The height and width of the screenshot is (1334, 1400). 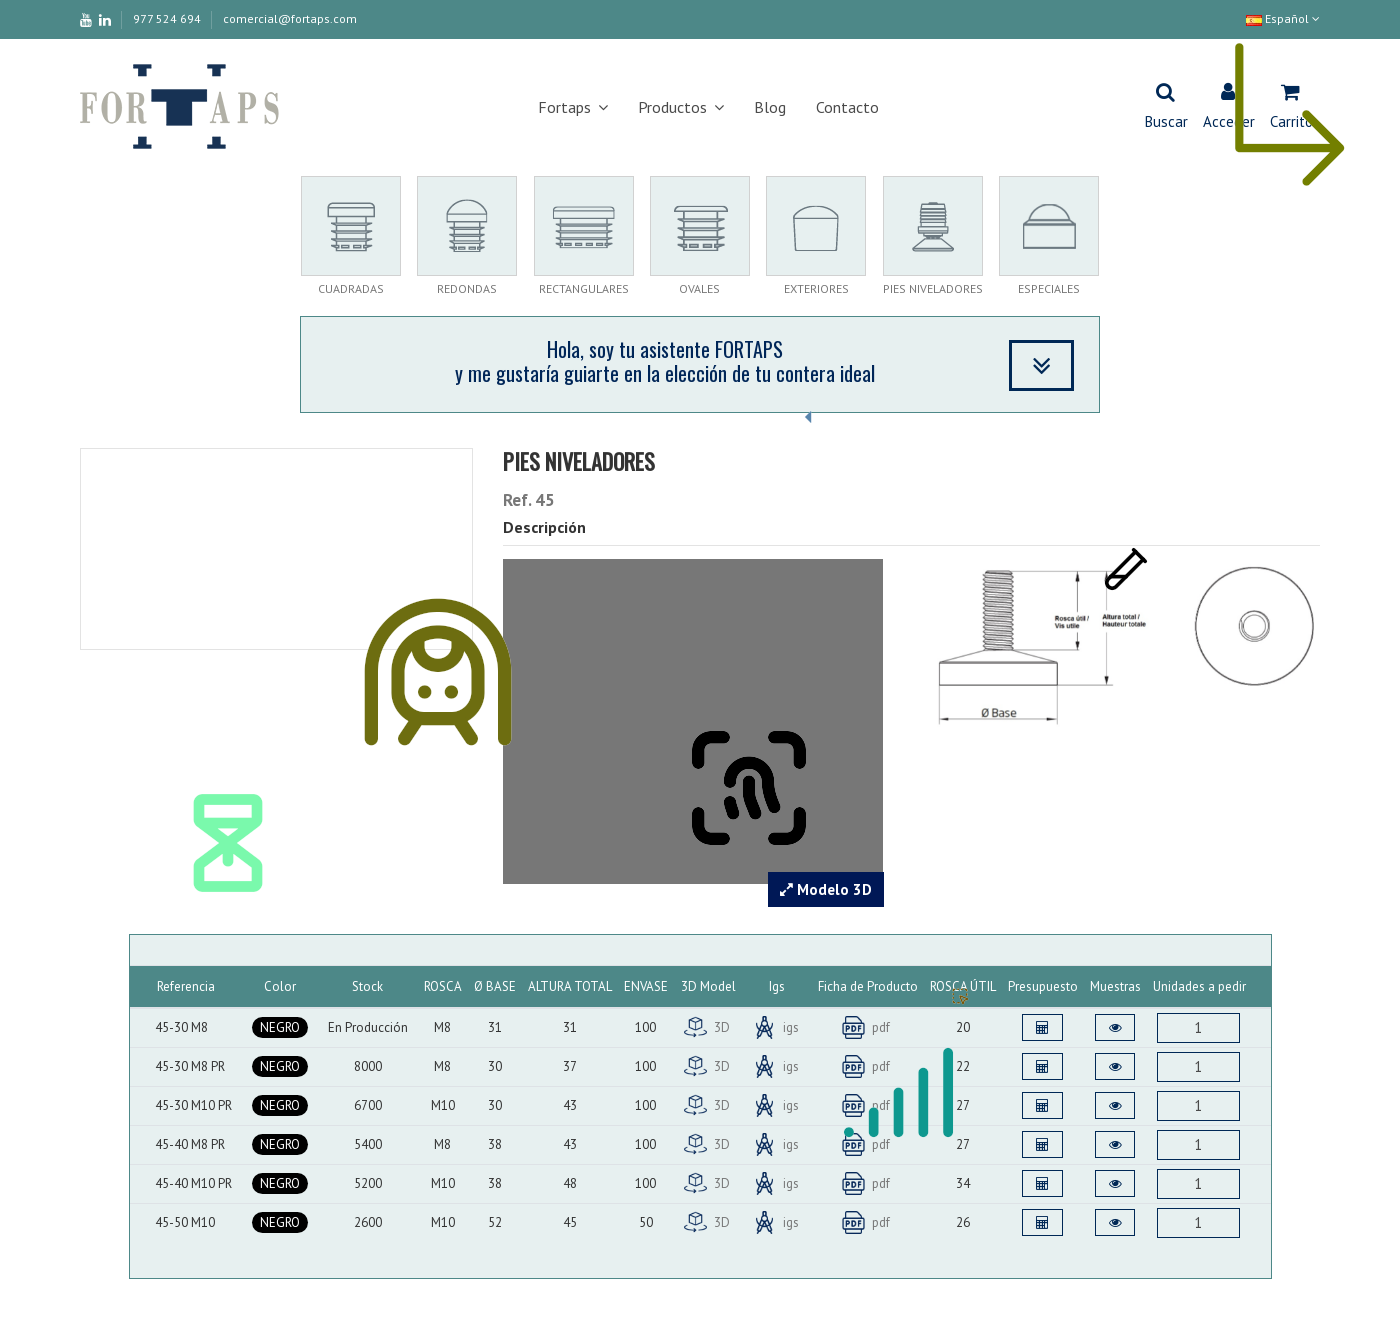 I want to click on indicates a process is in progress, so click(x=228, y=843).